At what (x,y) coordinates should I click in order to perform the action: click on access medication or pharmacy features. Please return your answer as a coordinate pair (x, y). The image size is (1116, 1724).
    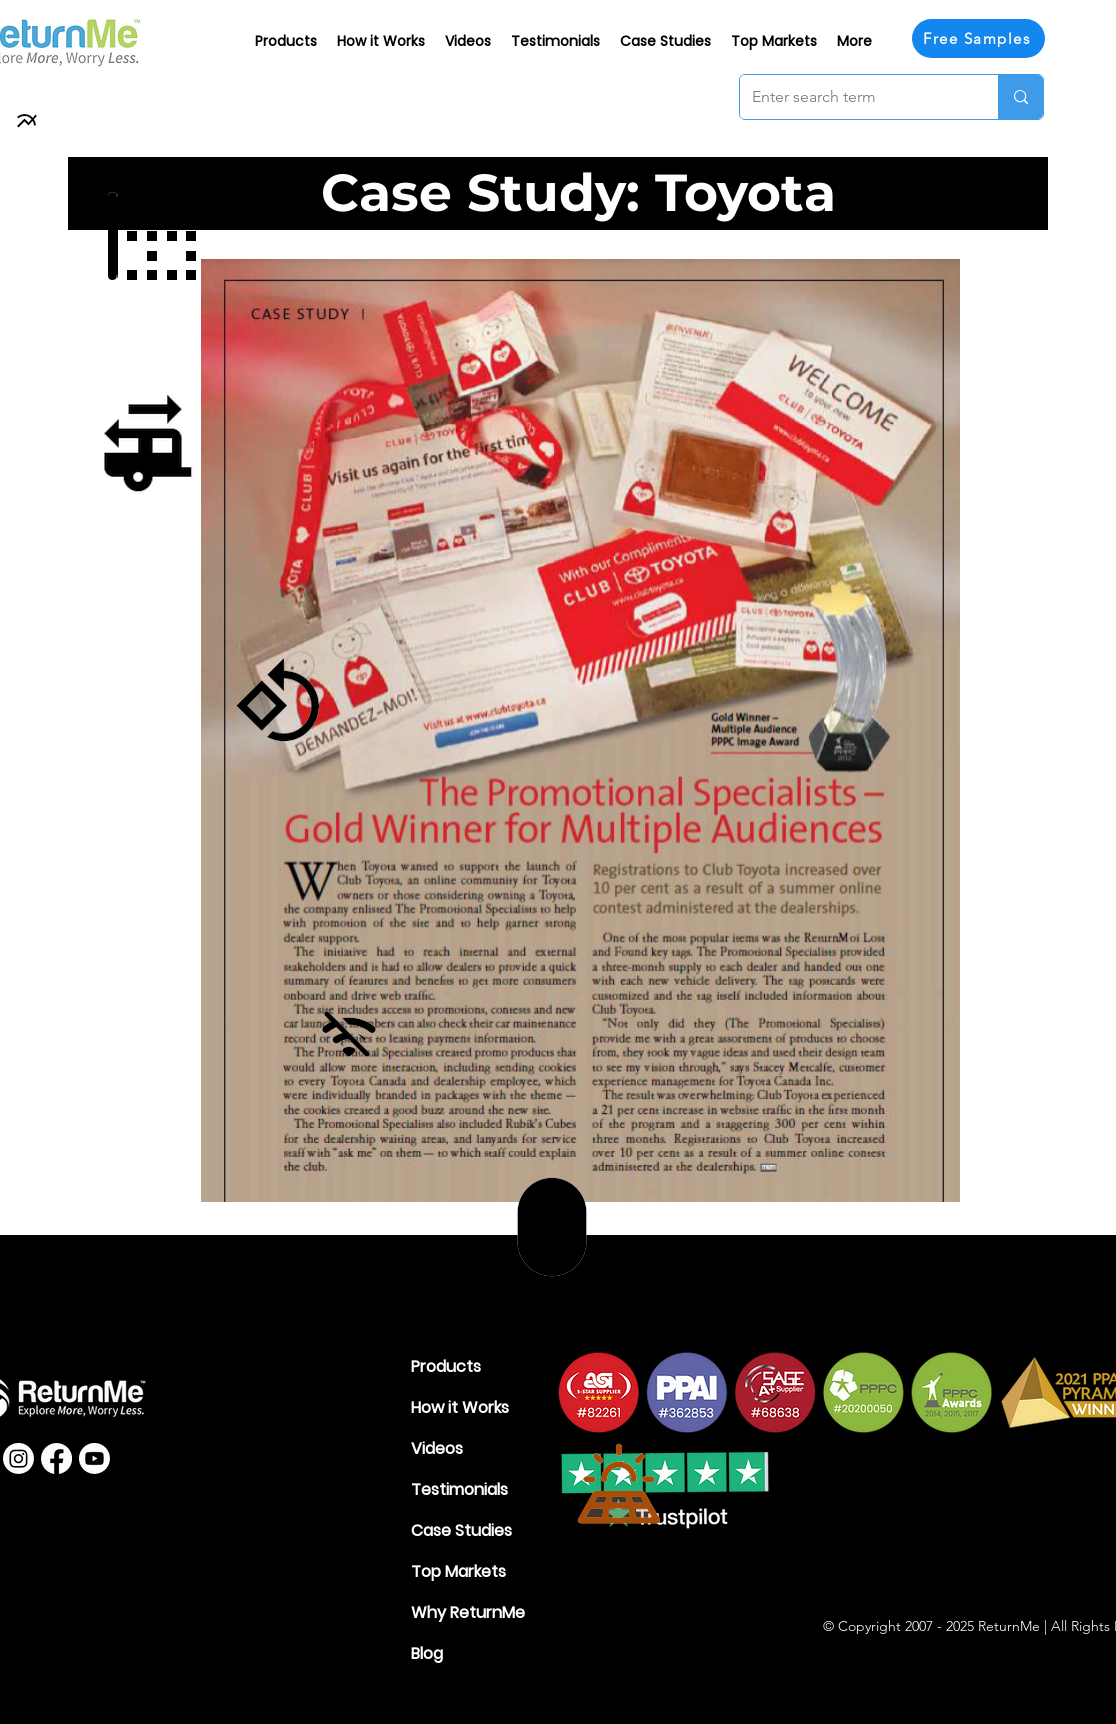
    Looking at the image, I should click on (552, 1227).